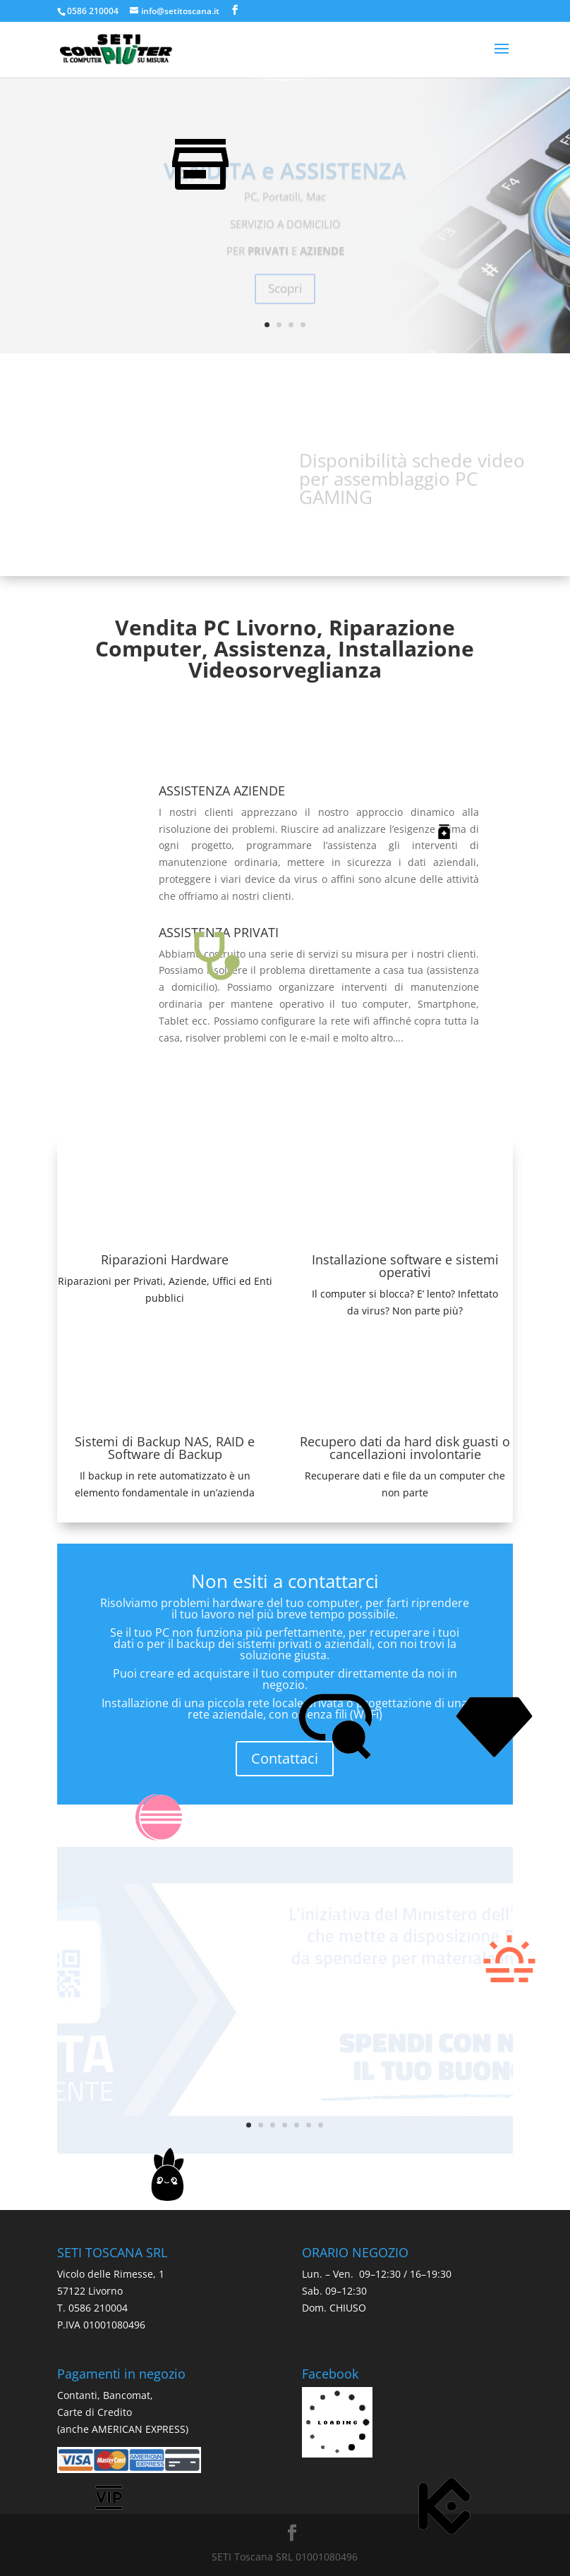  Describe the element at coordinates (335, 1723) in the screenshot. I see `access search engine optimization tools` at that location.